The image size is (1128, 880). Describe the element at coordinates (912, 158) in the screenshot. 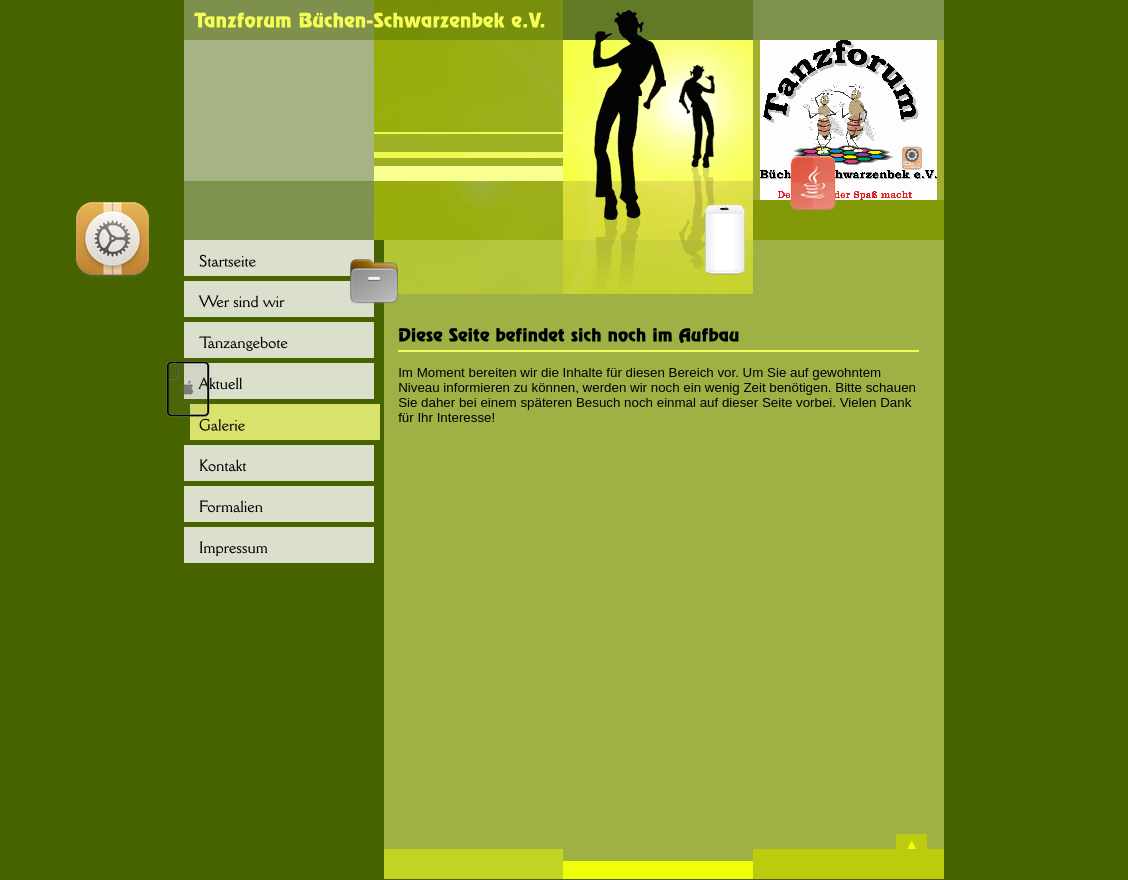

I see `indicates package manager is processing updates` at that location.